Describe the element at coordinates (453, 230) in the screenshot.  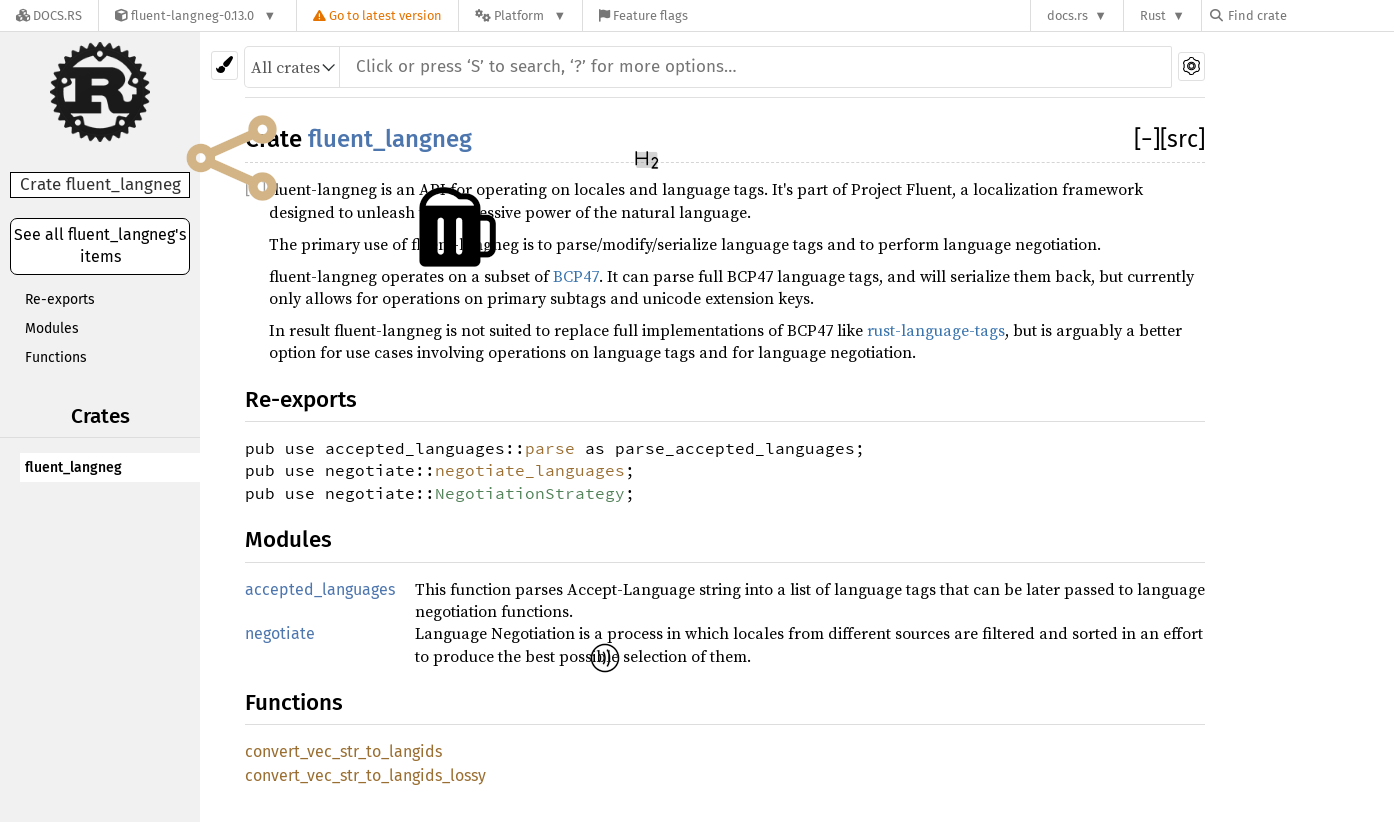
I see `access bar or brewery locations` at that location.